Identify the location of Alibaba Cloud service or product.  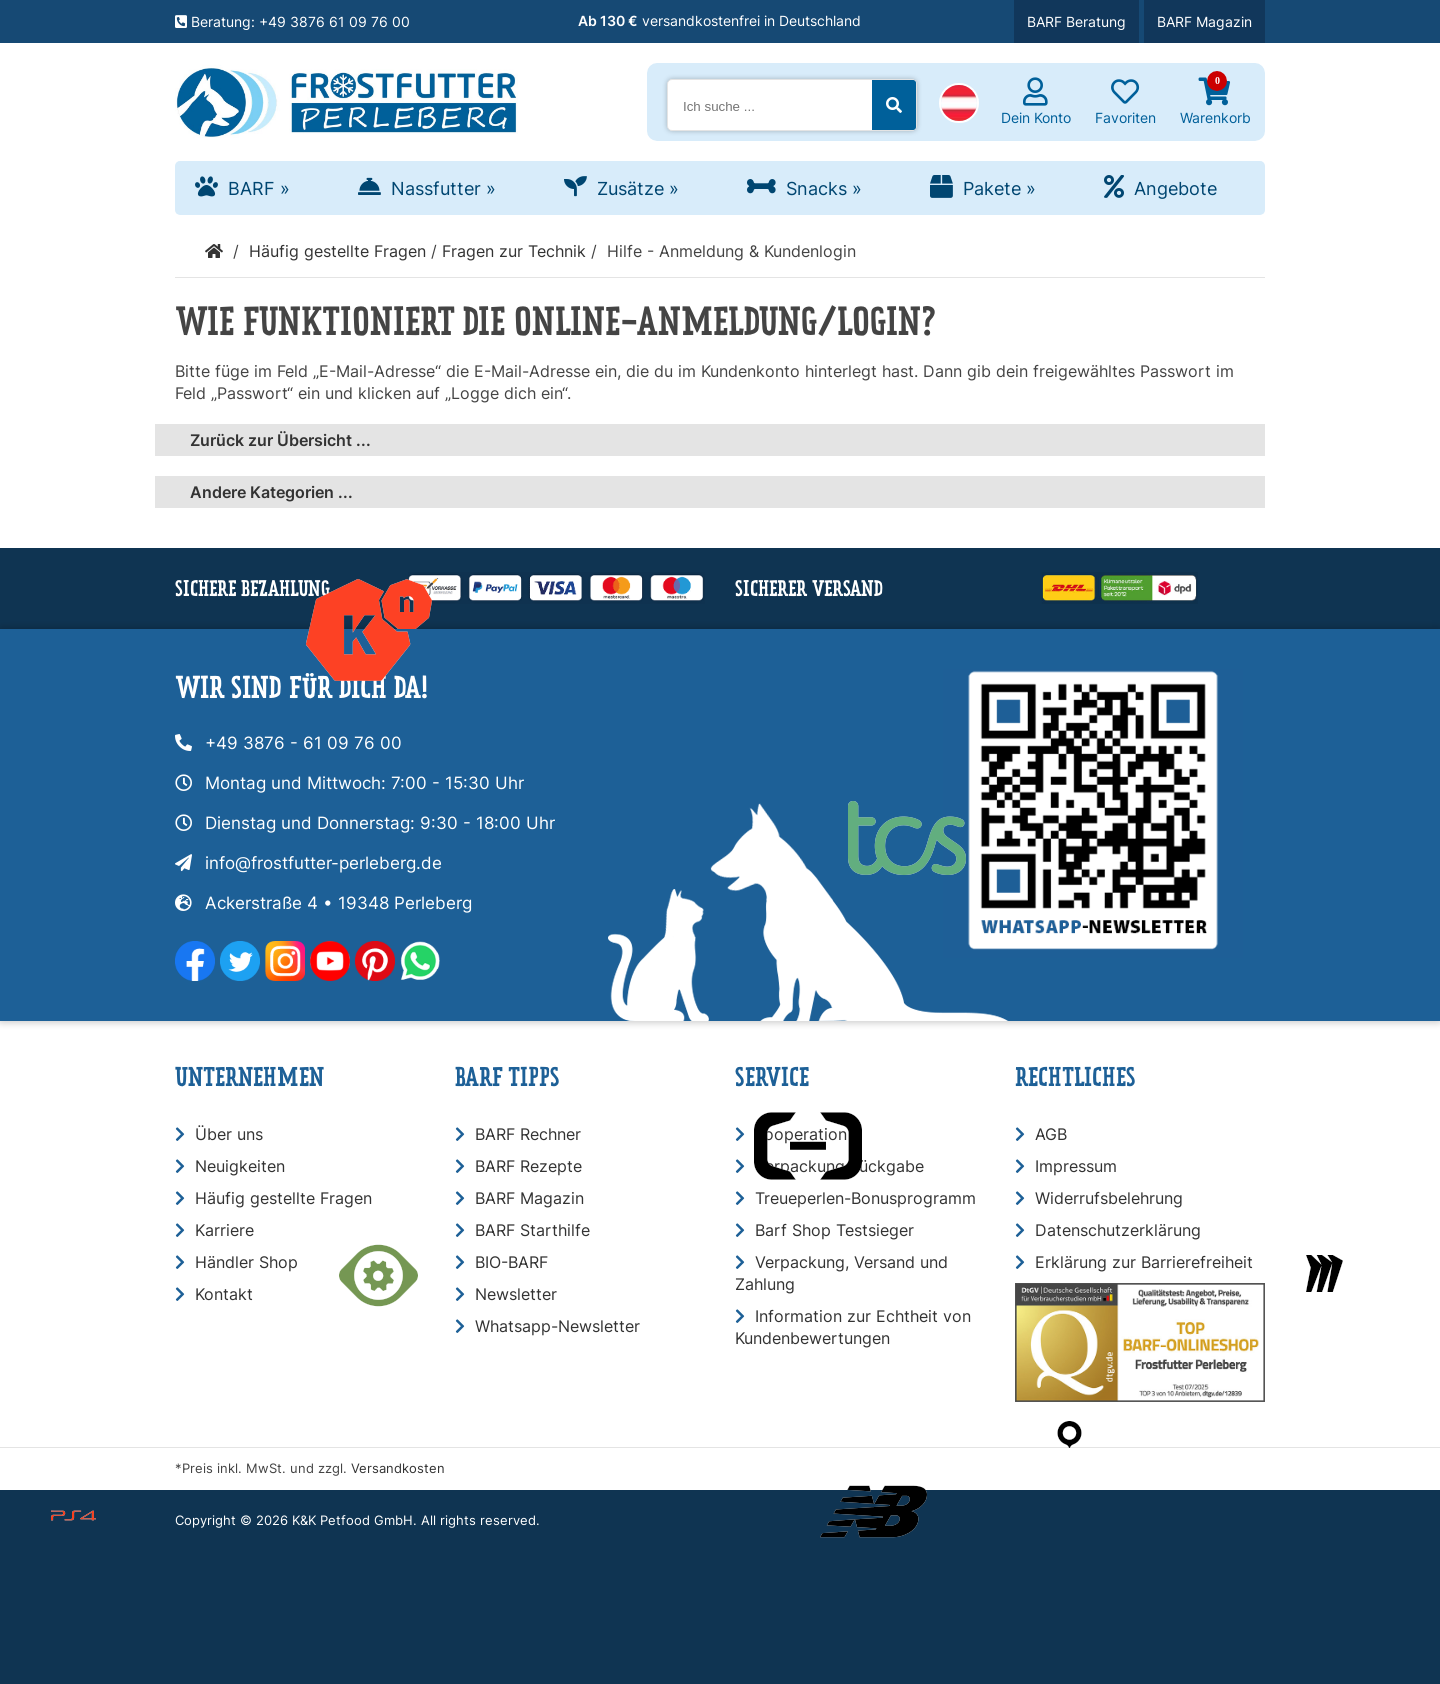
(808, 1146).